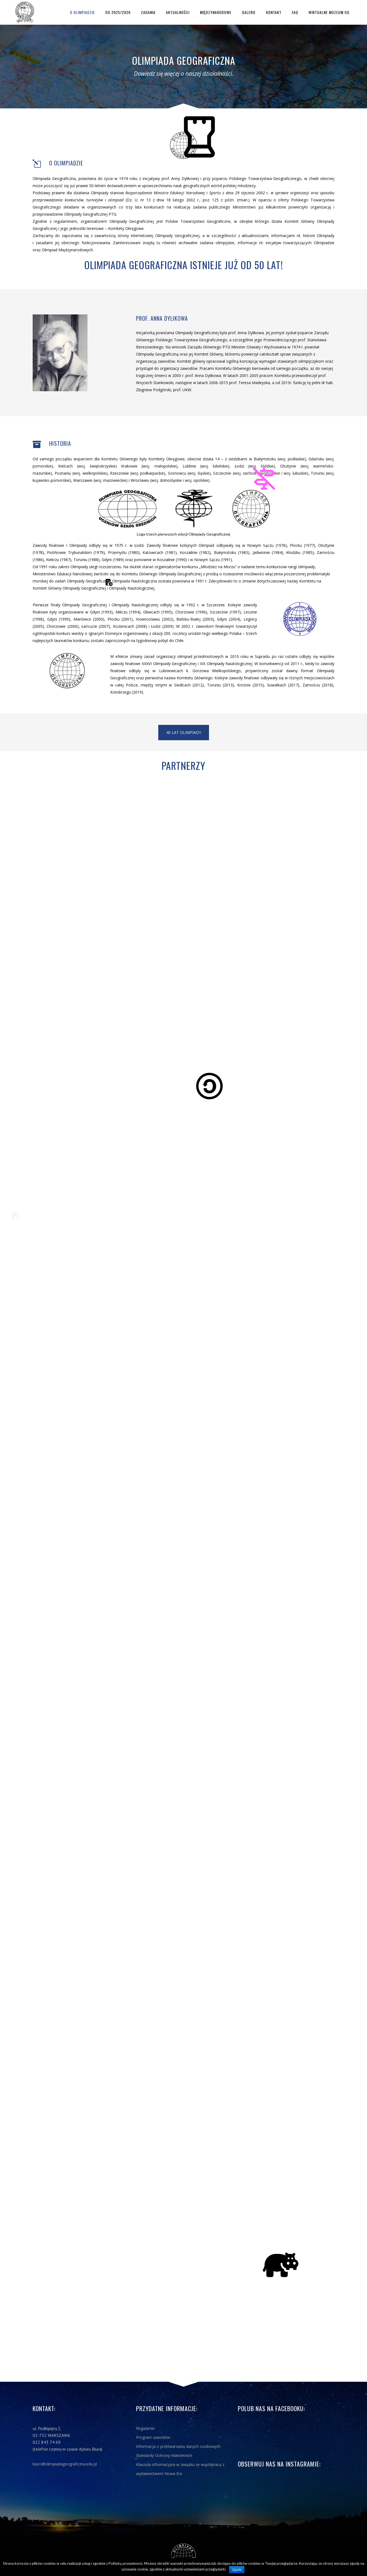 This screenshot has width=367, height=2576. What do you see at coordinates (281, 2265) in the screenshot?
I see `hippo animal icon` at bounding box center [281, 2265].